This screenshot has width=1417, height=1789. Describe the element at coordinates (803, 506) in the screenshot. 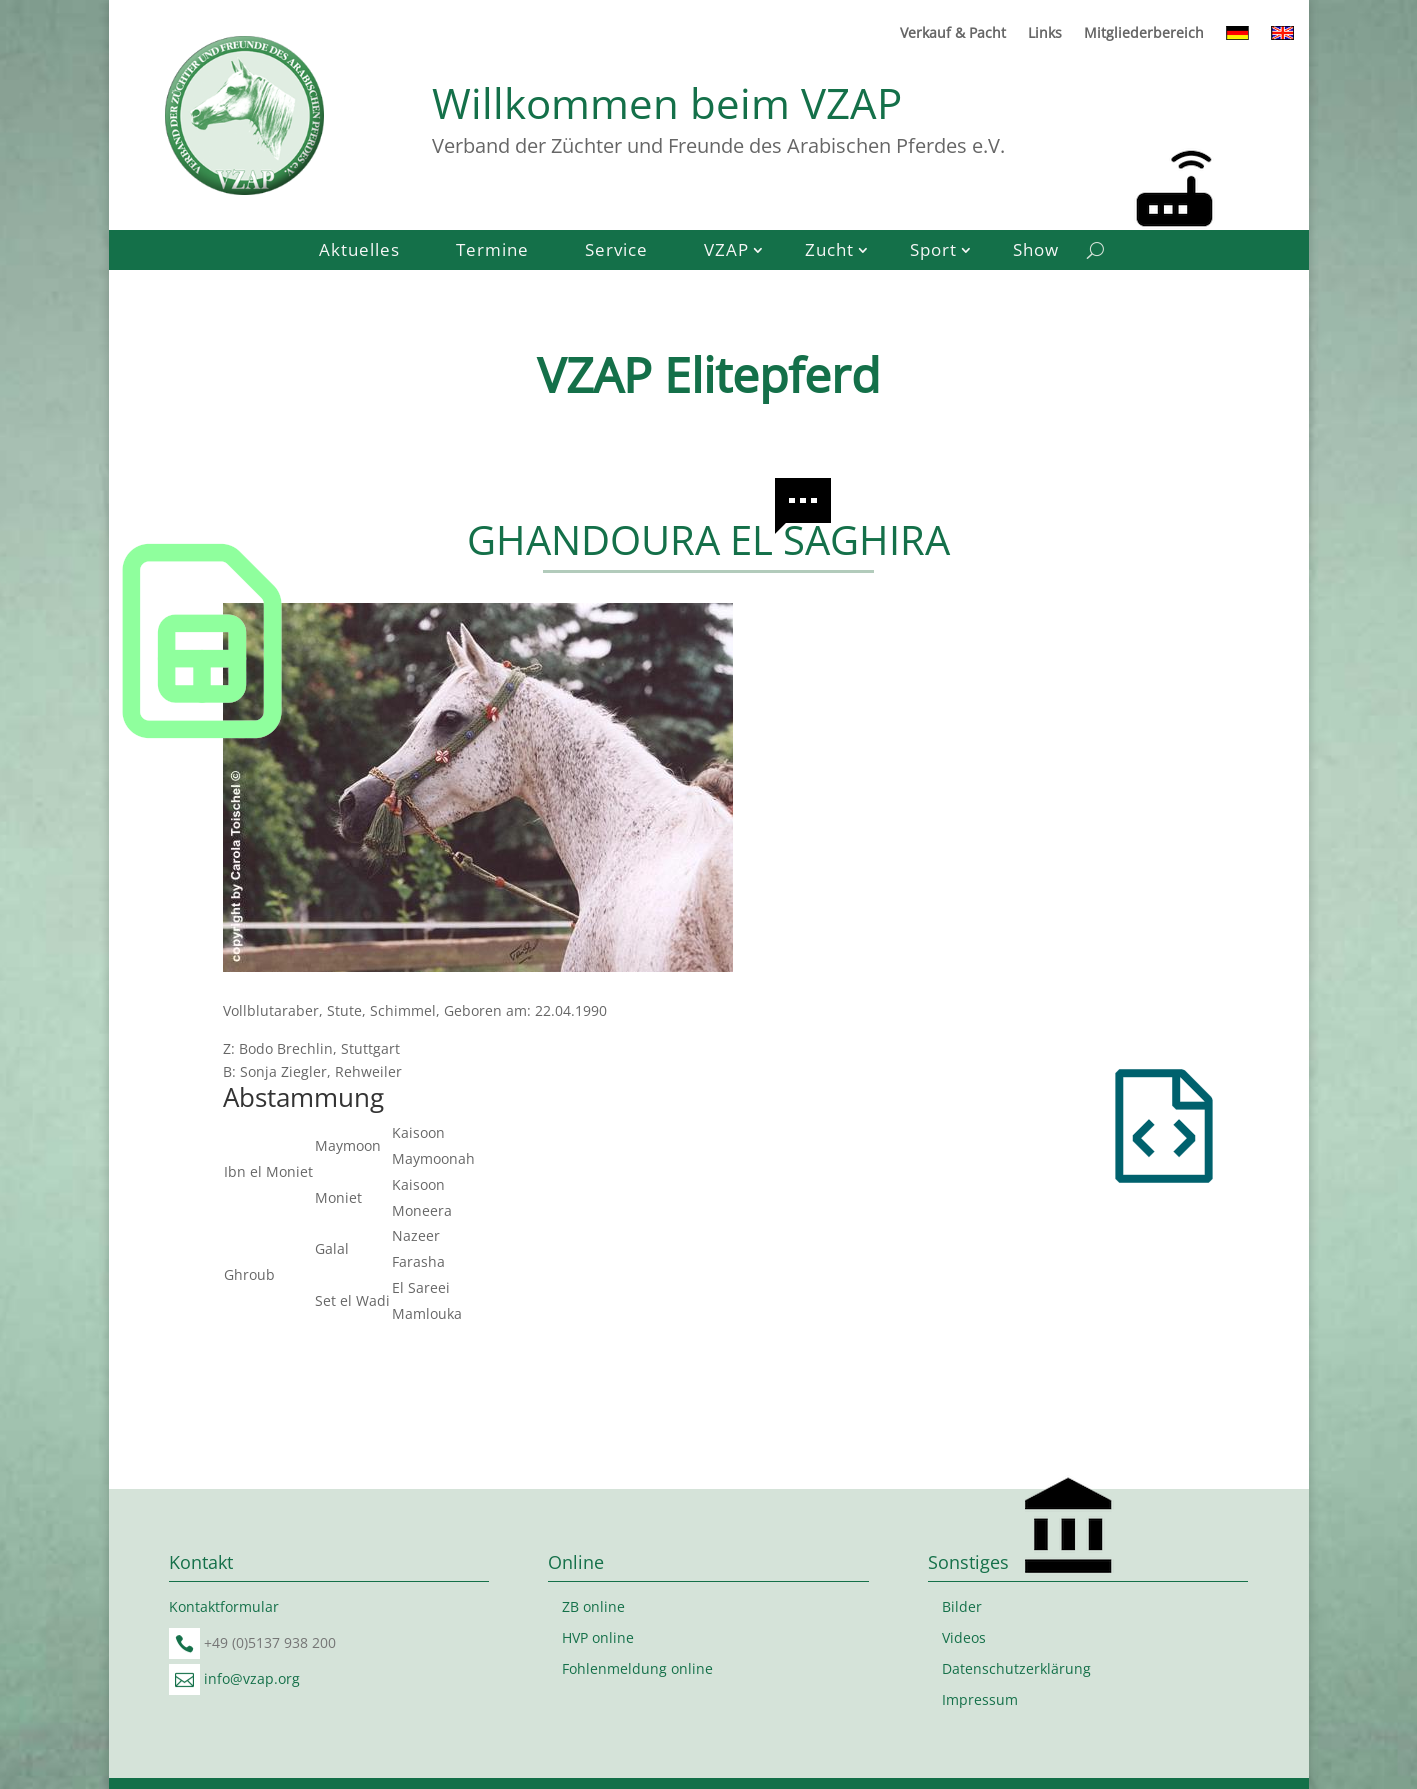

I see `open text messaging app` at that location.